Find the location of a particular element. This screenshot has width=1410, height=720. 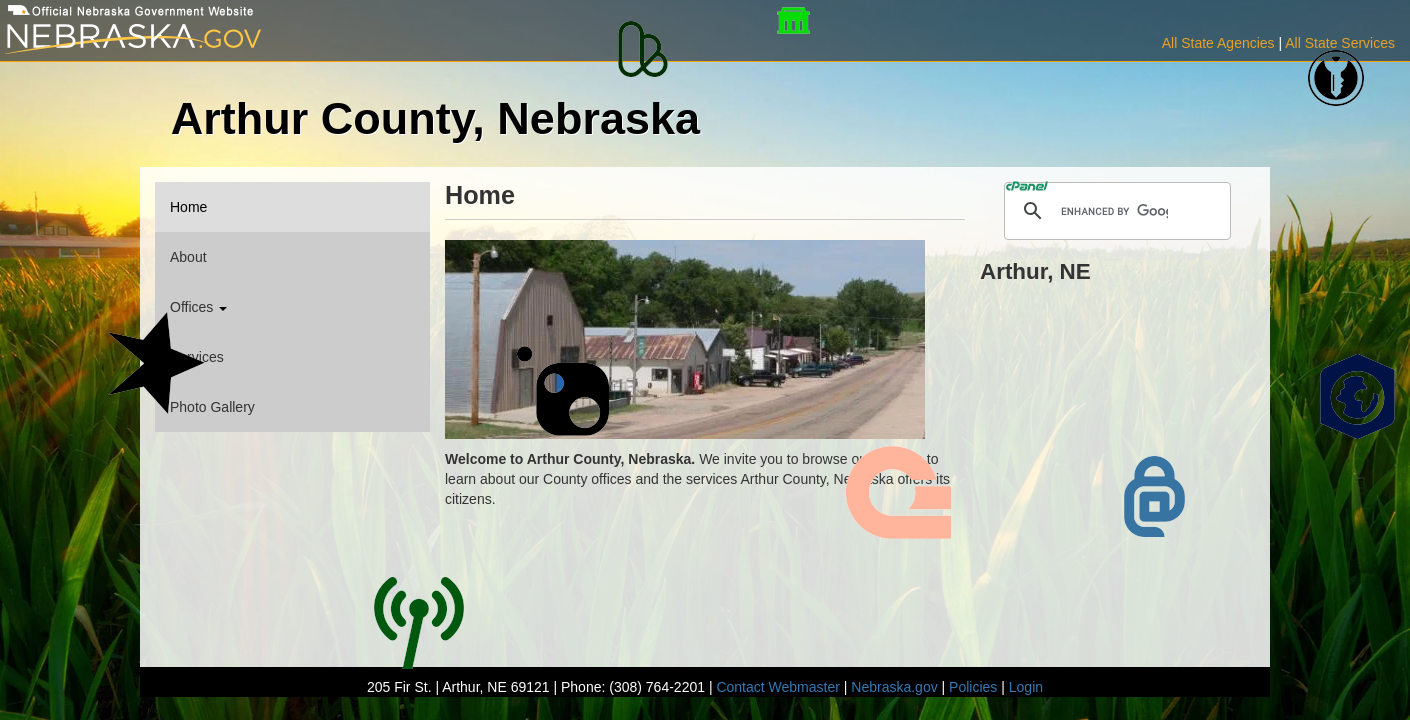

open addy.io email alias service is located at coordinates (1154, 496).